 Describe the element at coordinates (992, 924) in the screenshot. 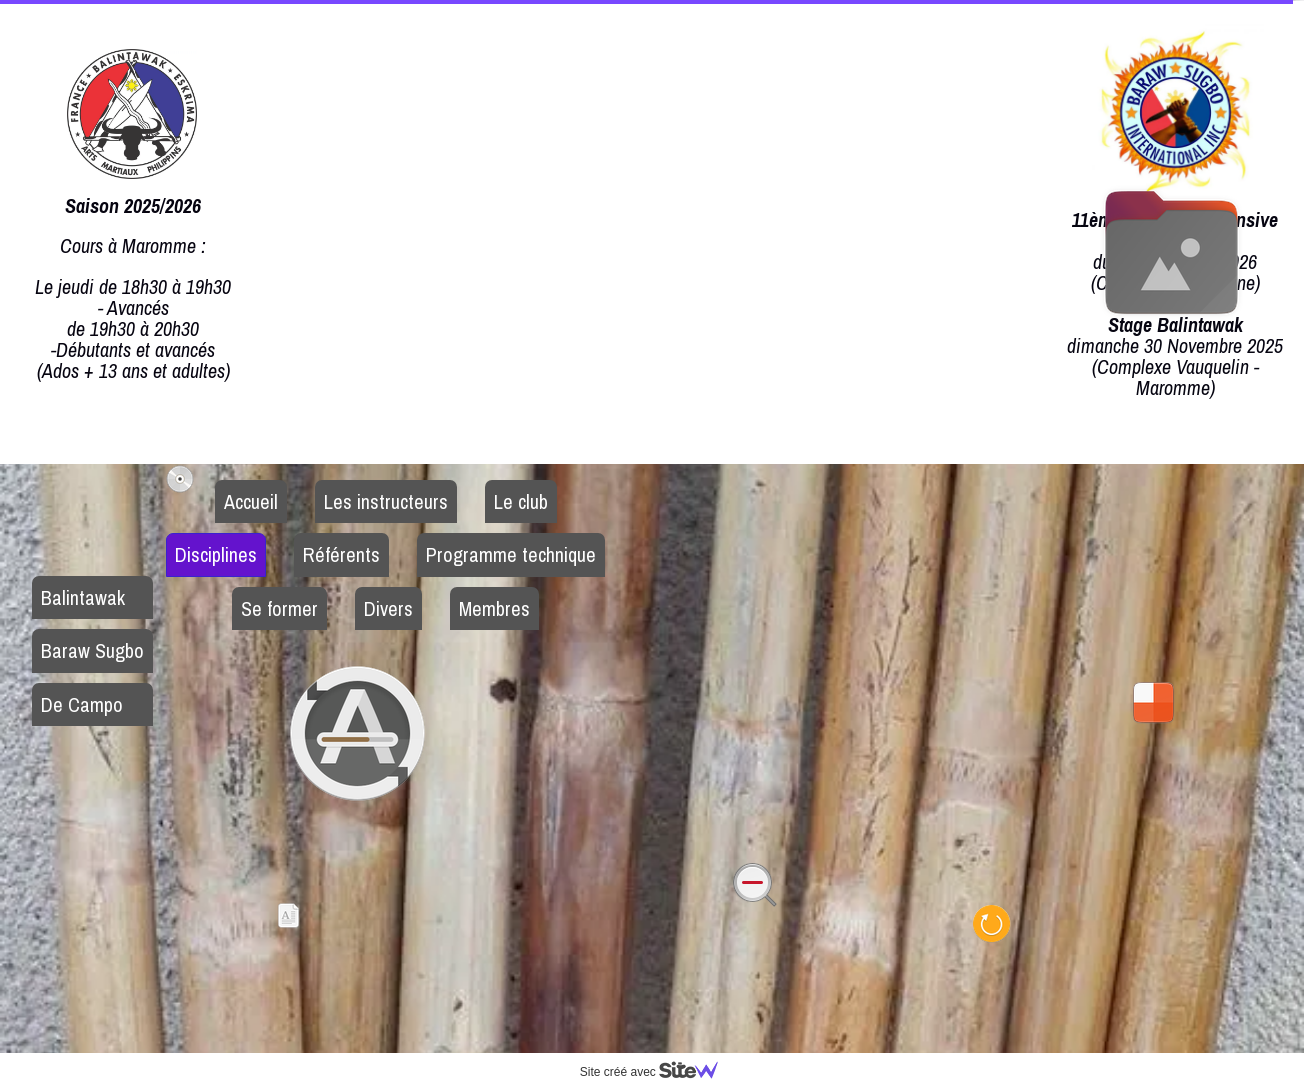

I see `restart the system` at that location.